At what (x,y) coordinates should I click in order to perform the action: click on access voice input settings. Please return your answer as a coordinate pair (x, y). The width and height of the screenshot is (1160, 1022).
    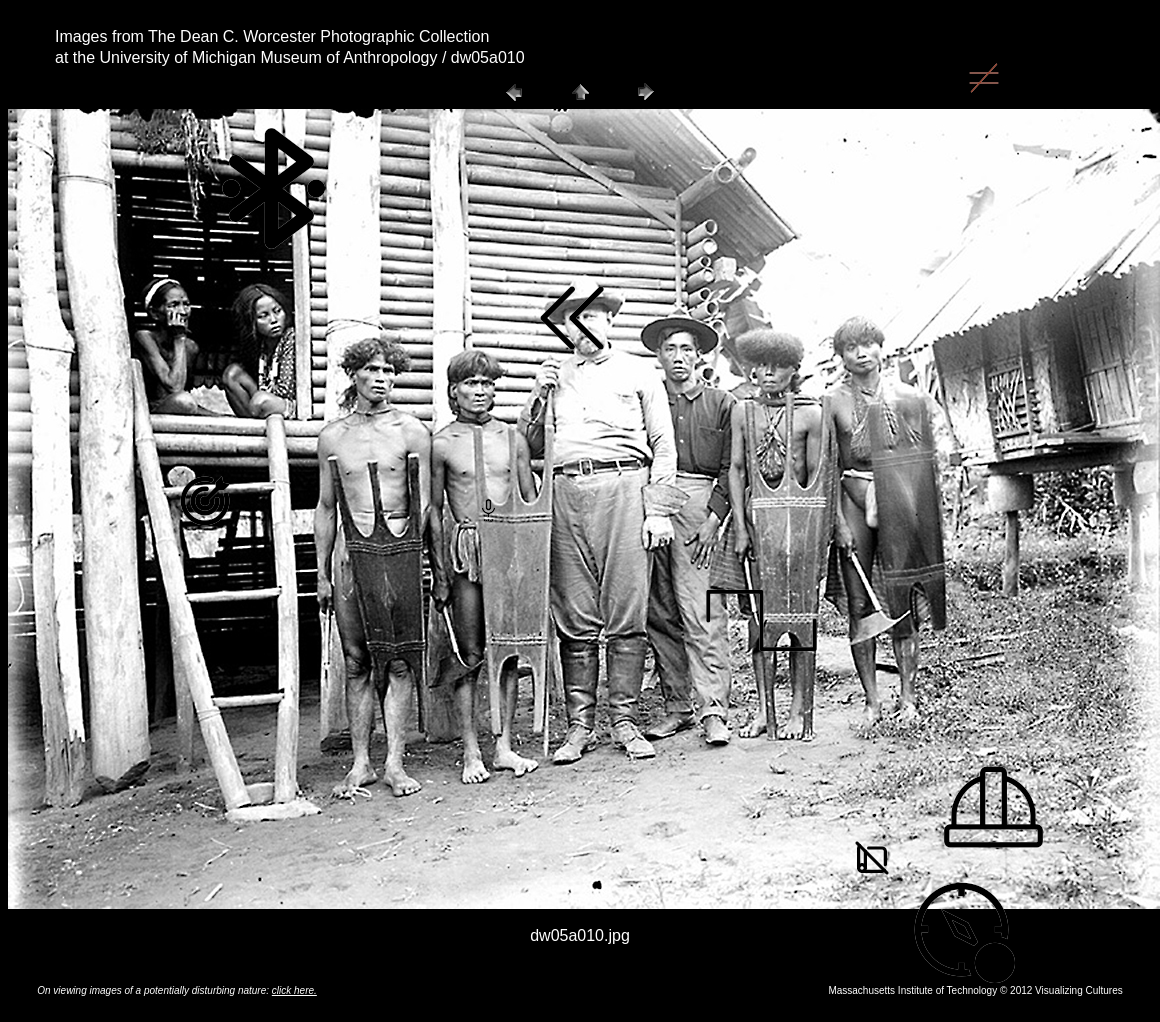
    Looking at the image, I should click on (488, 509).